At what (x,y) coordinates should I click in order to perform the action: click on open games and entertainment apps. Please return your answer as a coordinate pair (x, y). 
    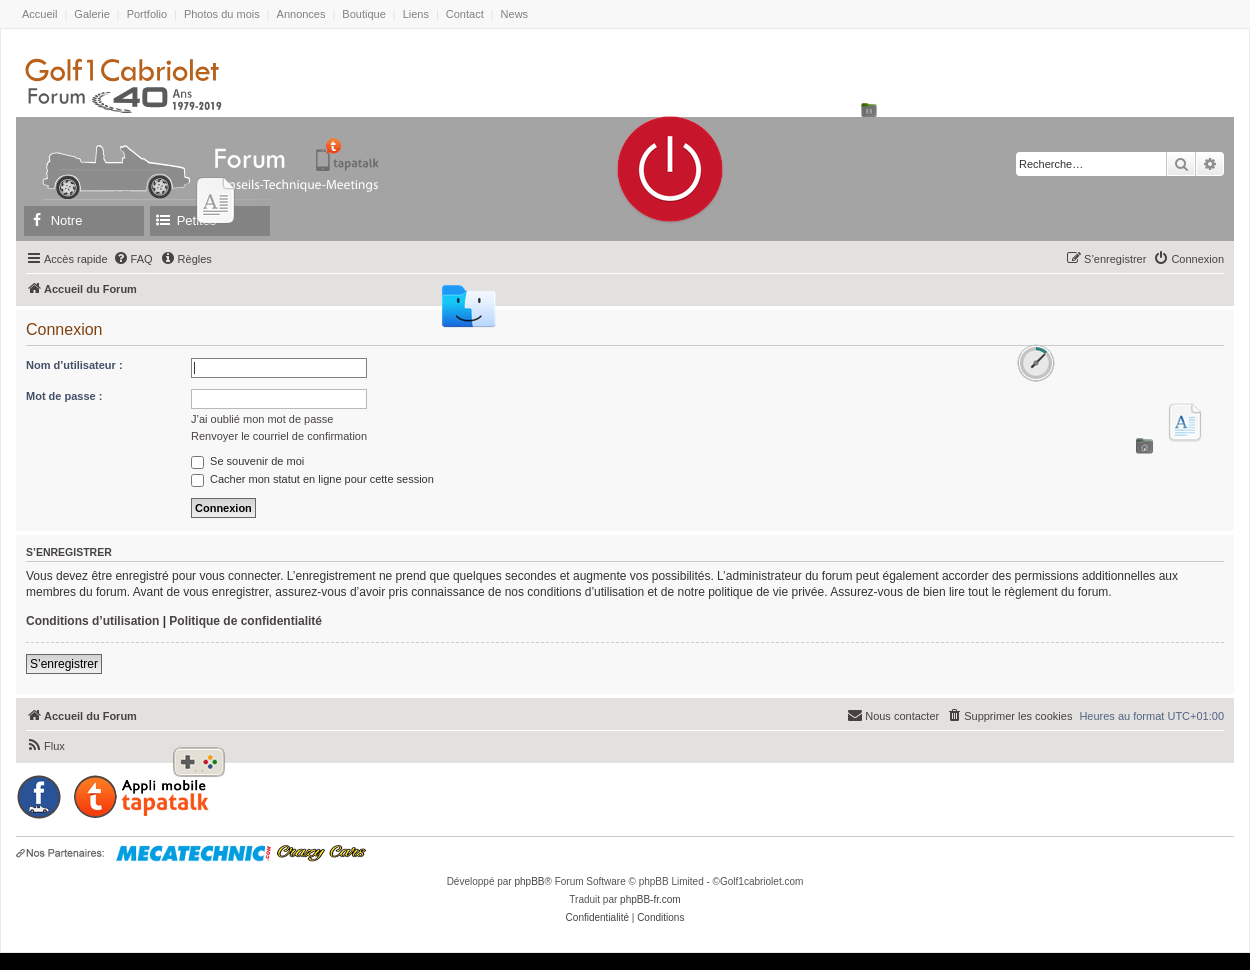
    Looking at the image, I should click on (199, 762).